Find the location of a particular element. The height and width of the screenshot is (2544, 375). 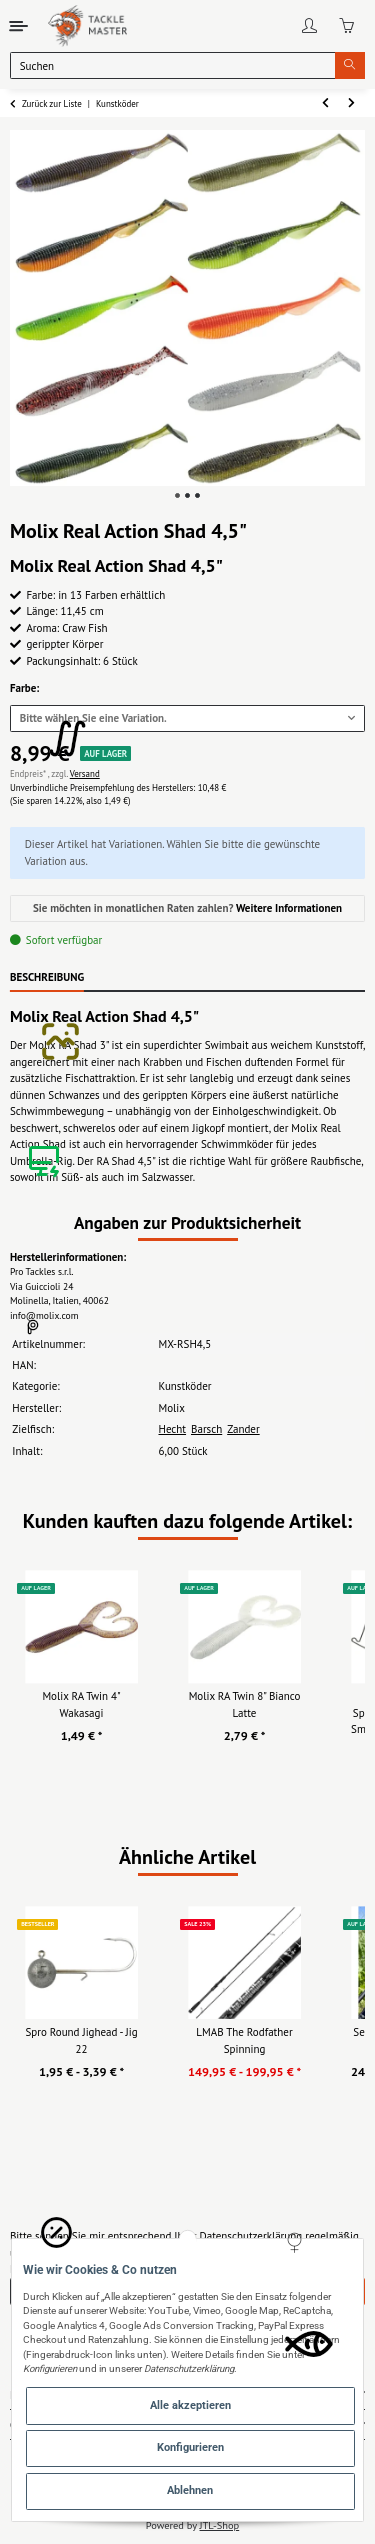

browse seafood or fish-related content is located at coordinates (309, 2344).